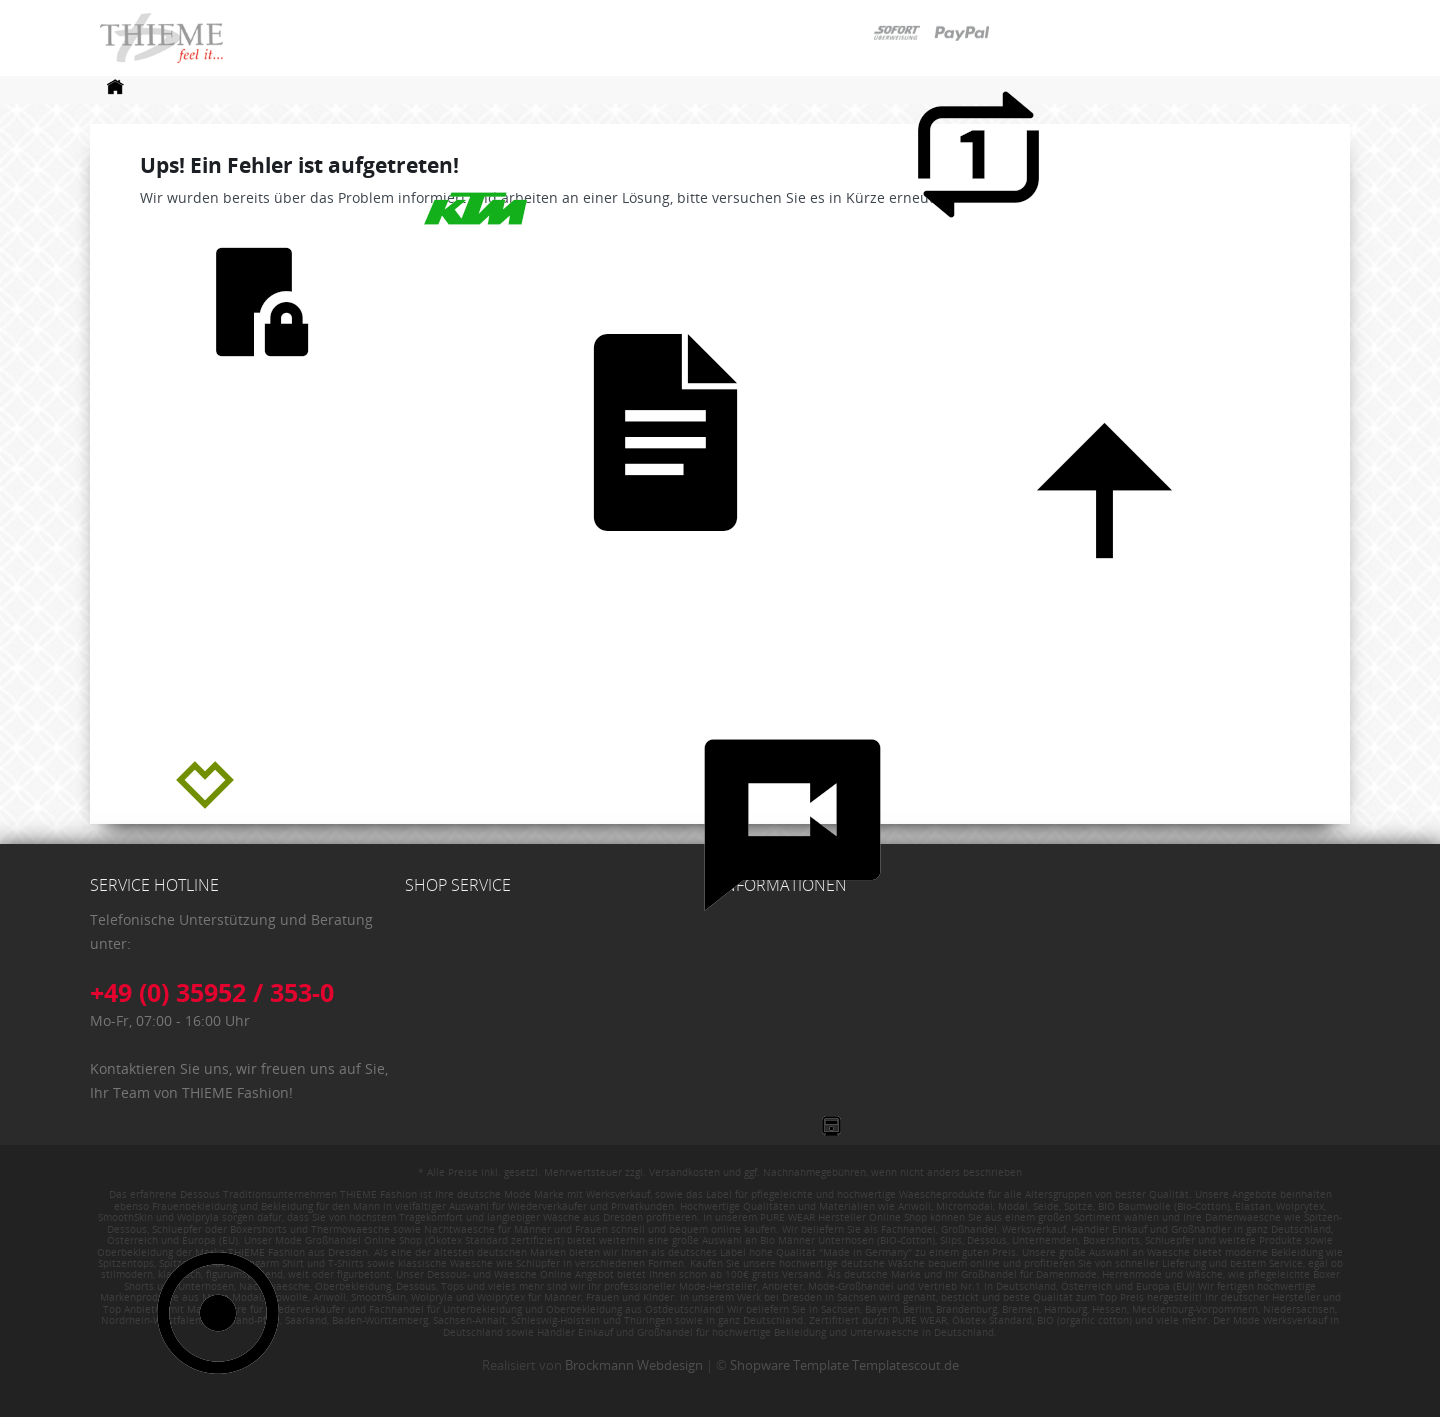 This screenshot has width=1440, height=1417. I want to click on start recording audio or video, so click(218, 1313).